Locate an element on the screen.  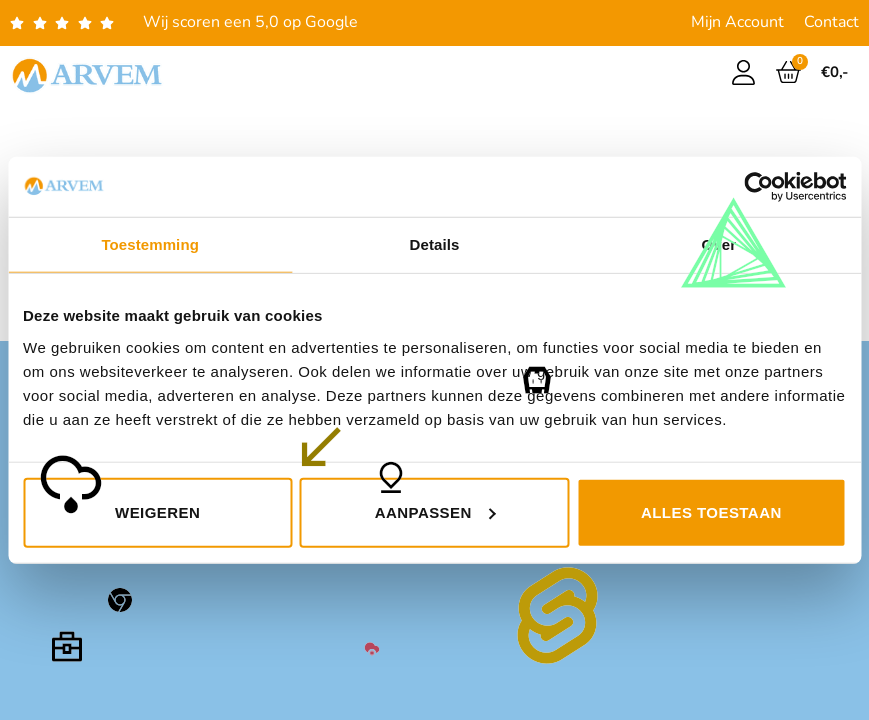
mark a location on the map is located at coordinates (391, 476).